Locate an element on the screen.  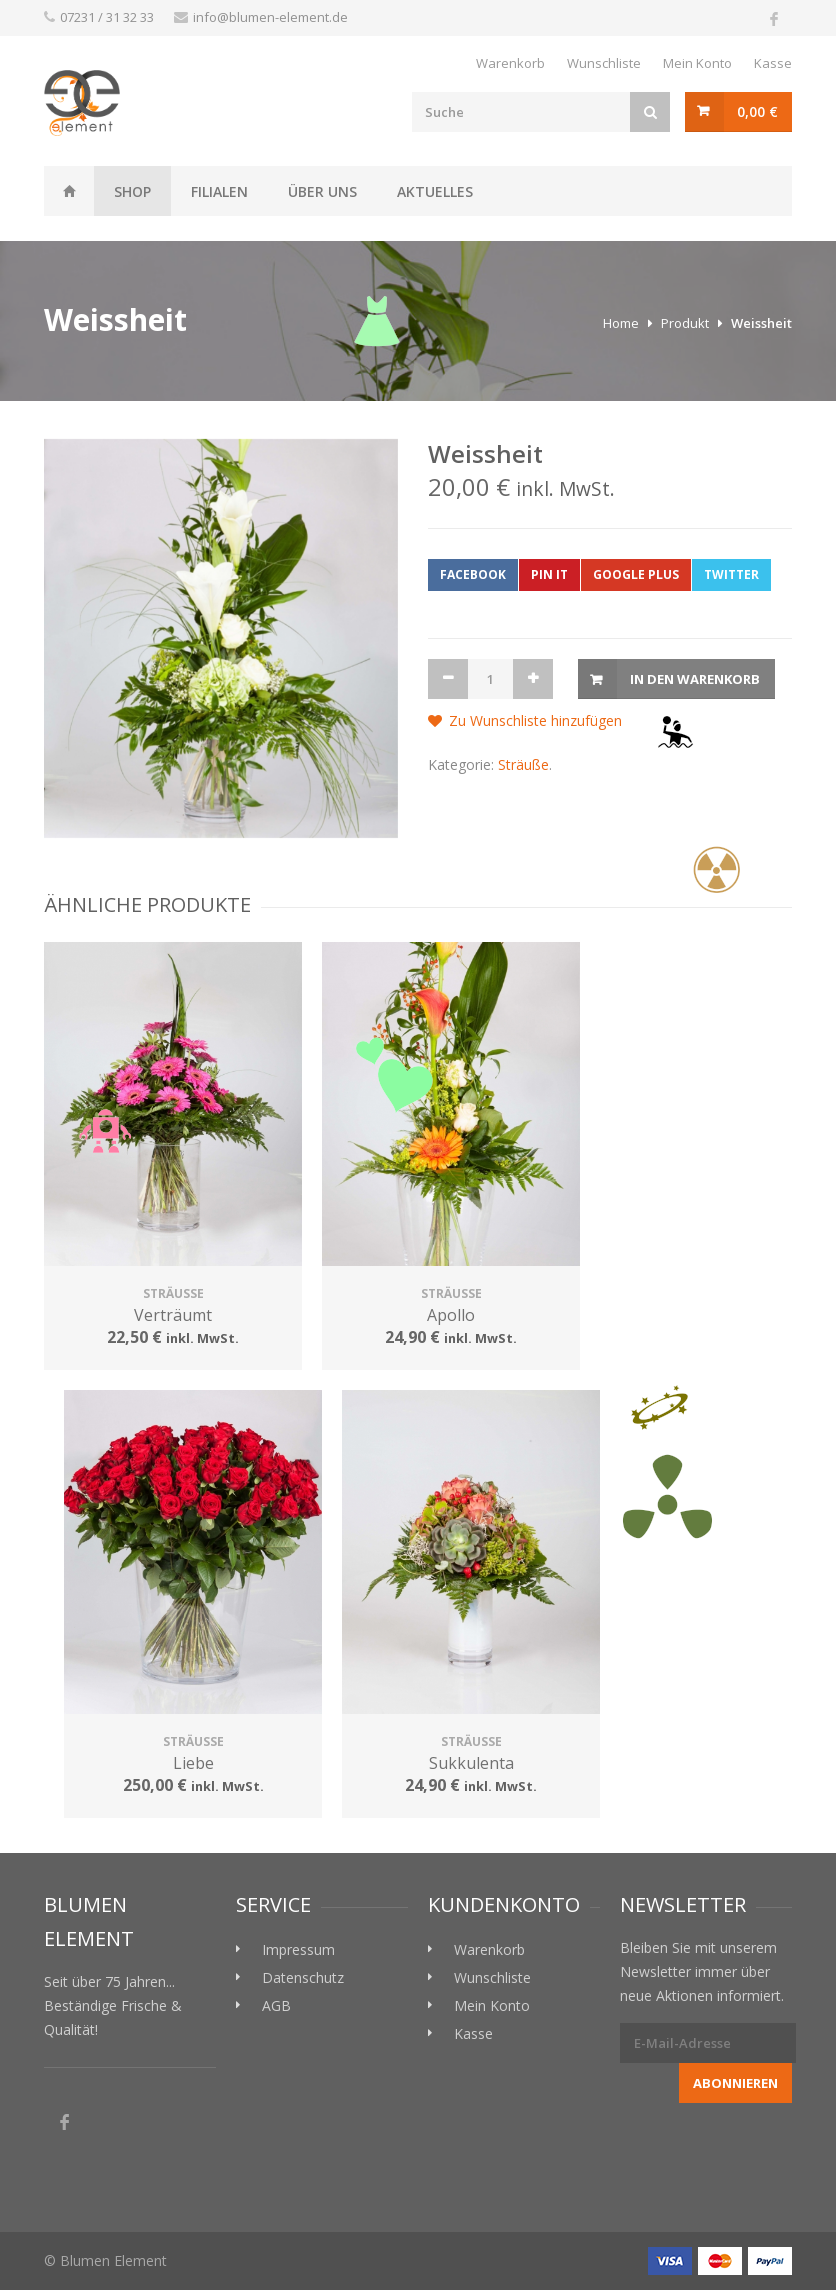
indicates a dizzy or stunned status effect is located at coordinates (659, 1407).